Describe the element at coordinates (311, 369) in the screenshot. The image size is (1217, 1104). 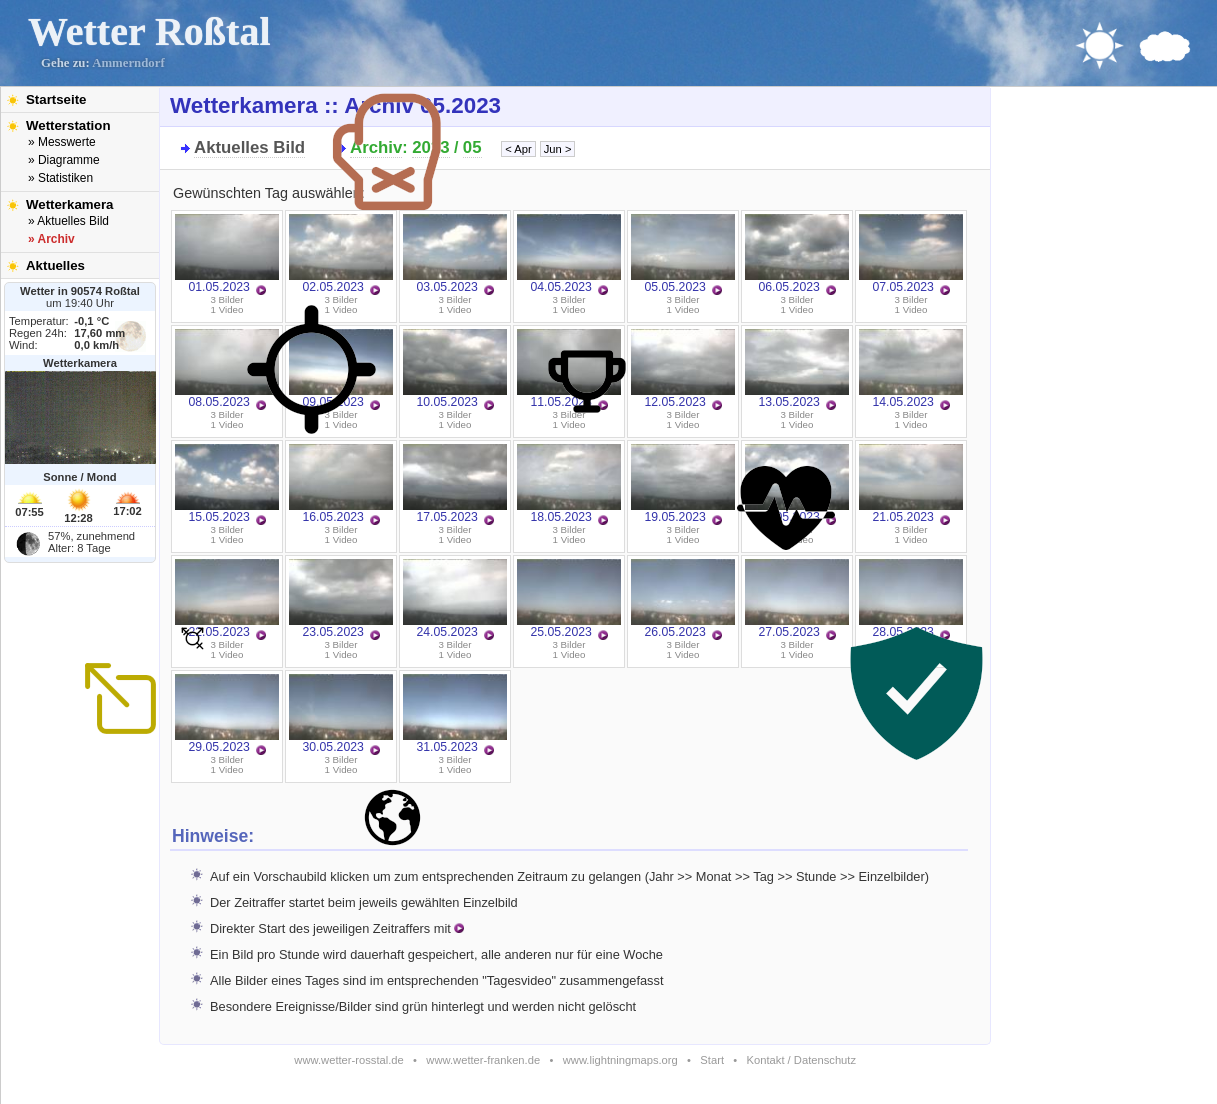
I see `find my current location on the map` at that location.